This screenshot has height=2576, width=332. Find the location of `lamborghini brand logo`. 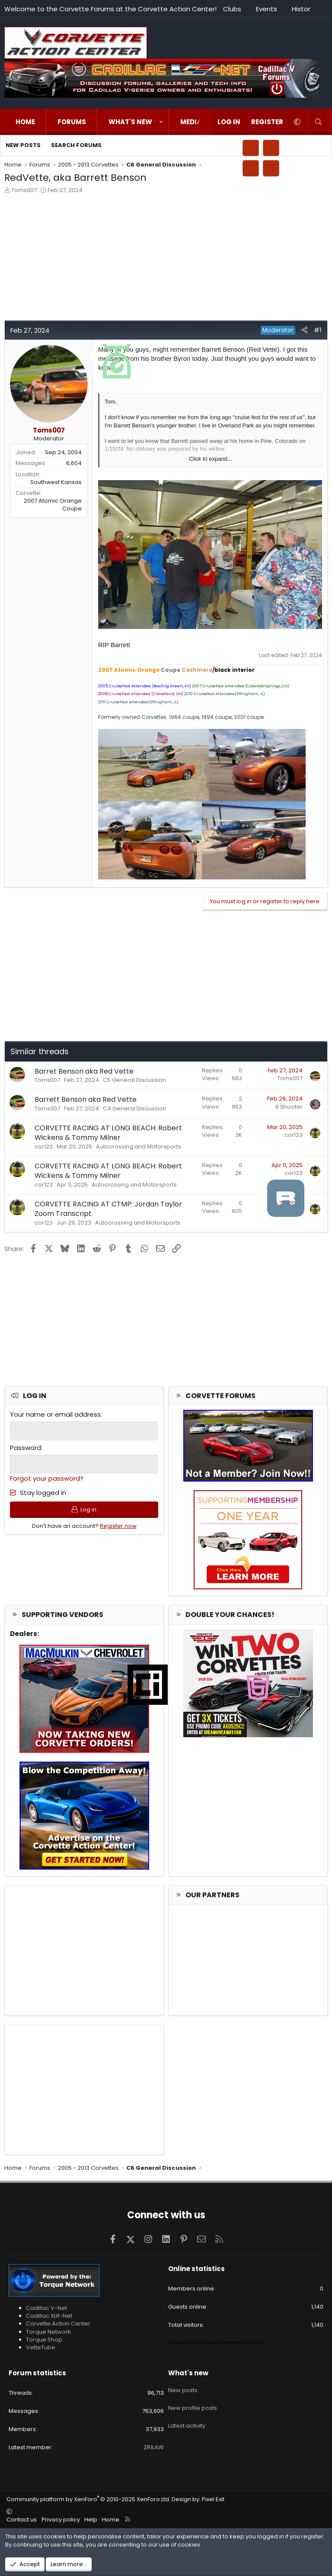

lamborghini brand logo is located at coordinates (107, 513).